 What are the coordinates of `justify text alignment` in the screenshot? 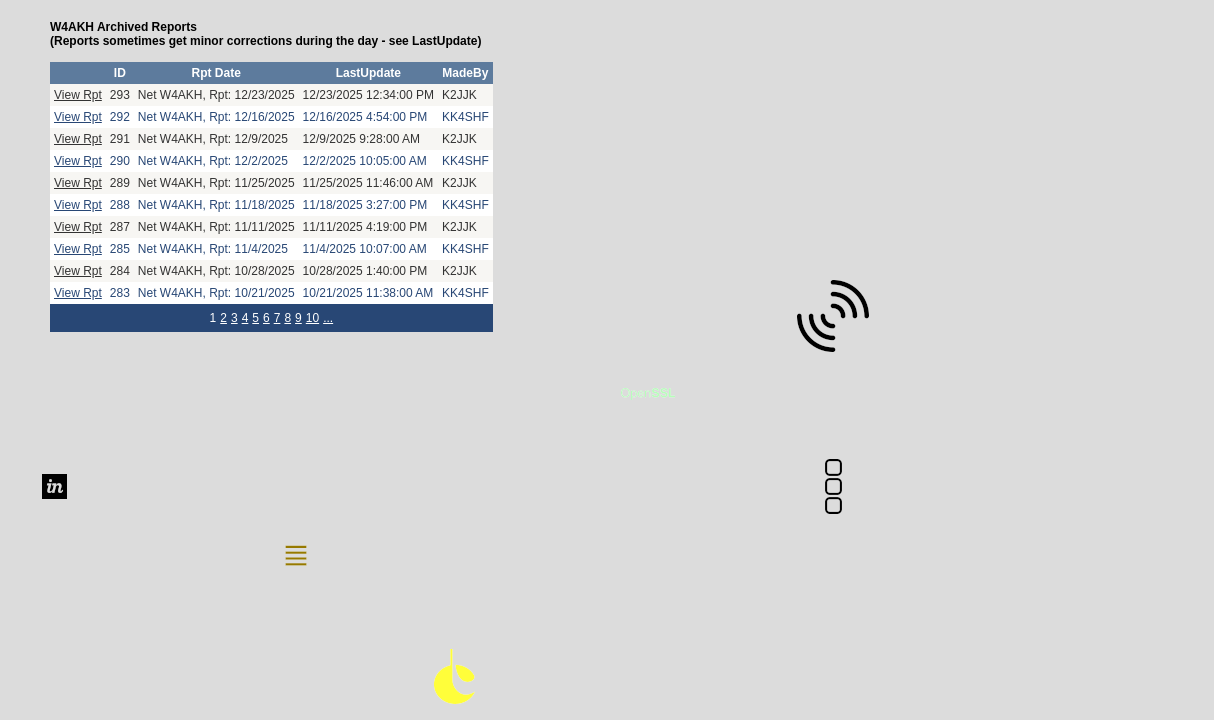 It's located at (296, 555).